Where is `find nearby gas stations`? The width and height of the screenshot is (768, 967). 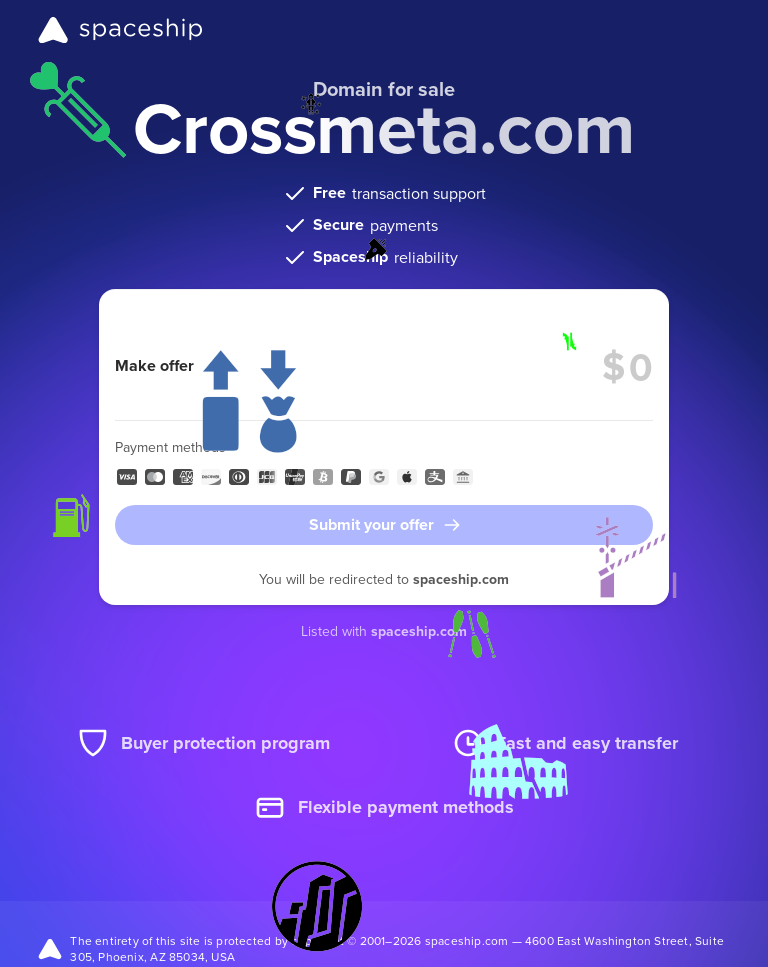
find nearby gas stations is located at coordinates (71, 515).